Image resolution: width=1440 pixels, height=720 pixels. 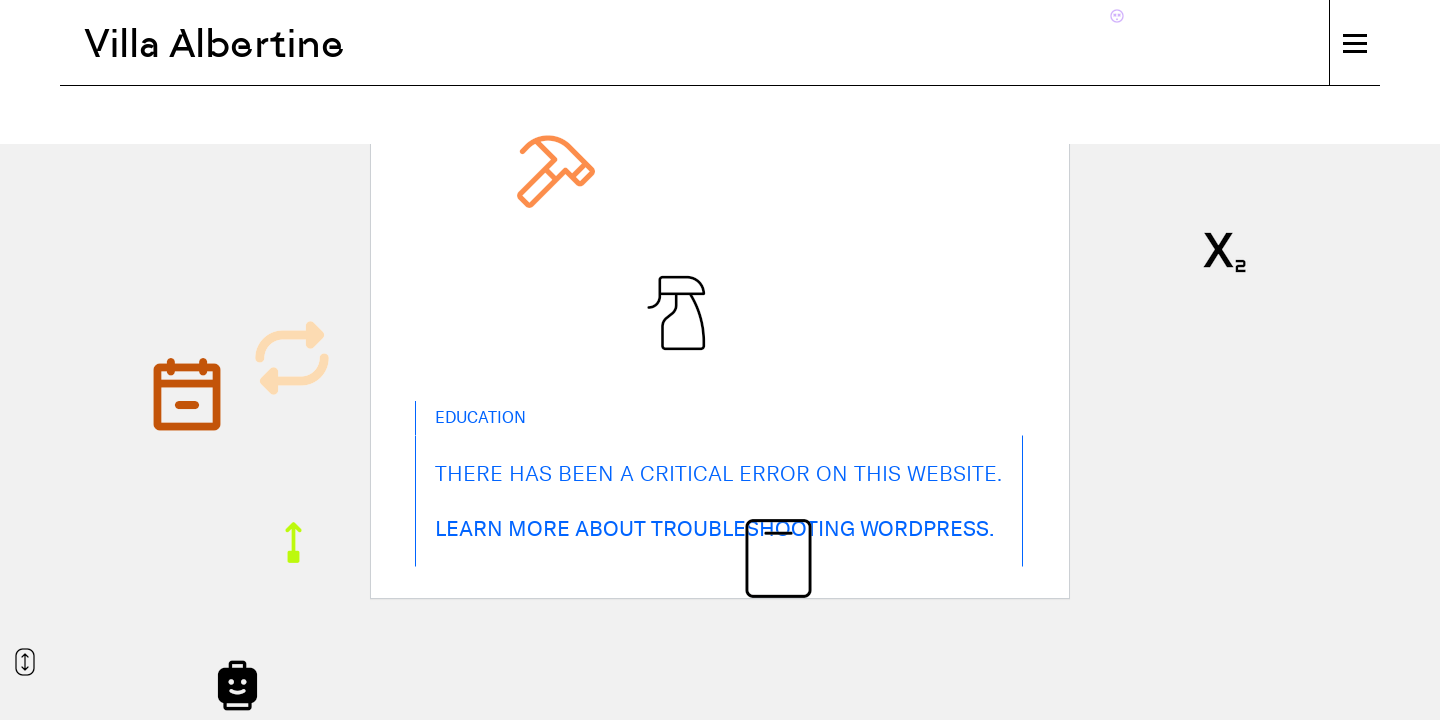 I want to click on format text as subscript, so click(x=1218, y=252).